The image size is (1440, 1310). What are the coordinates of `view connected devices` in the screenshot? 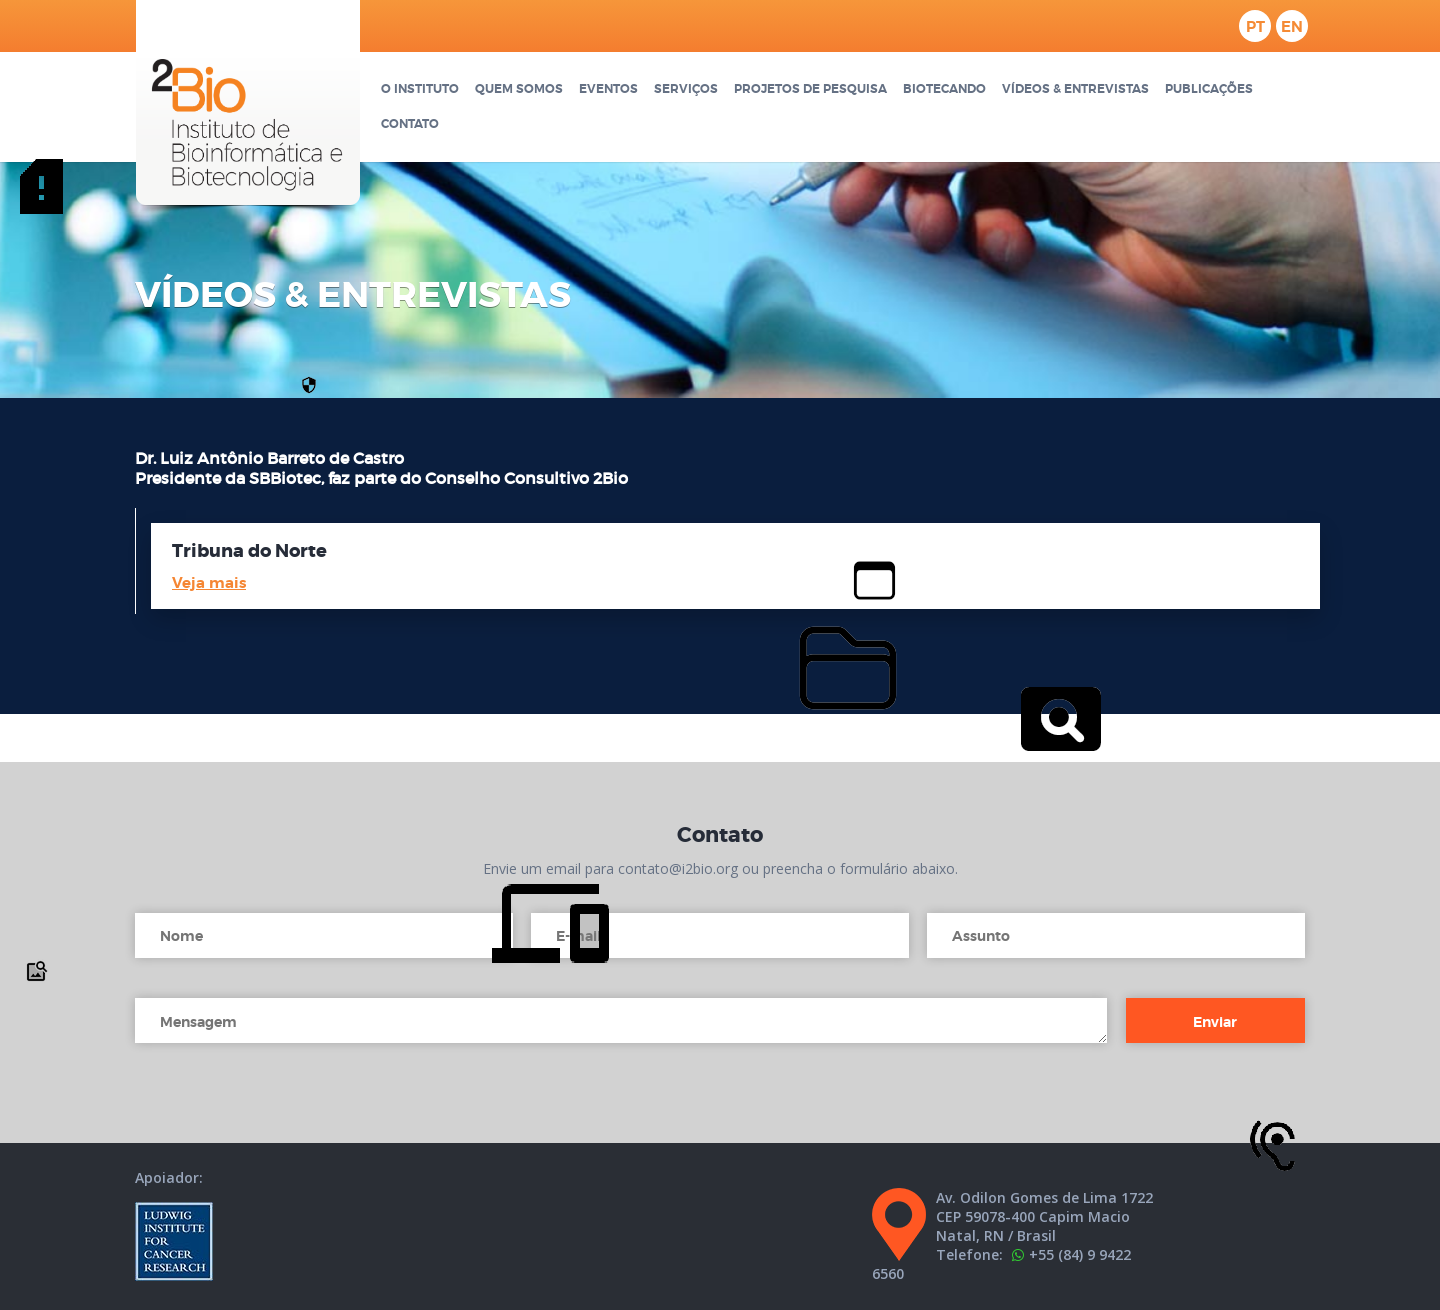 It's located at (550, 923).